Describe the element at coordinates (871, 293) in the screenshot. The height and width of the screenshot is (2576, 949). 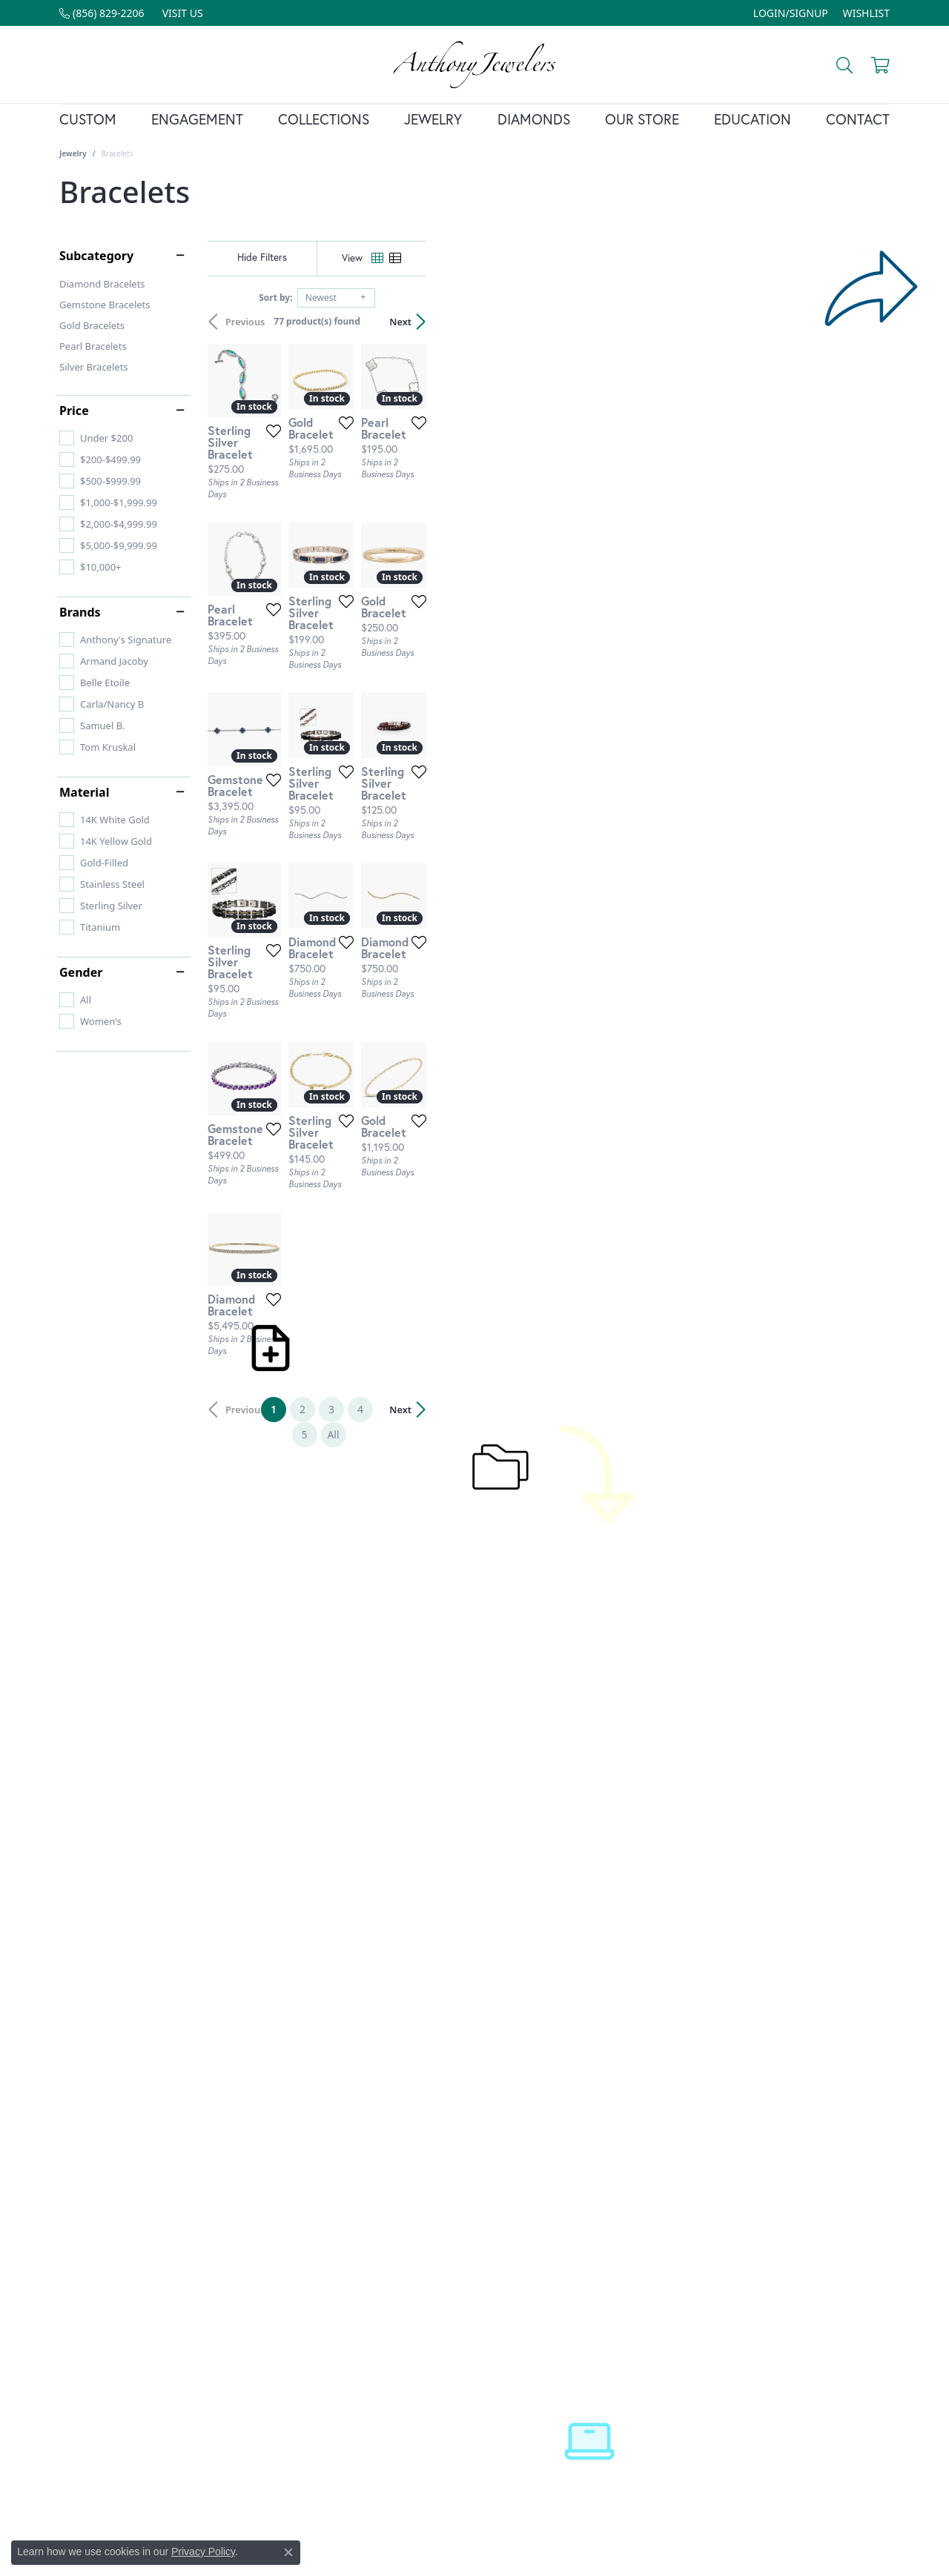
I see `share this content` at that location.